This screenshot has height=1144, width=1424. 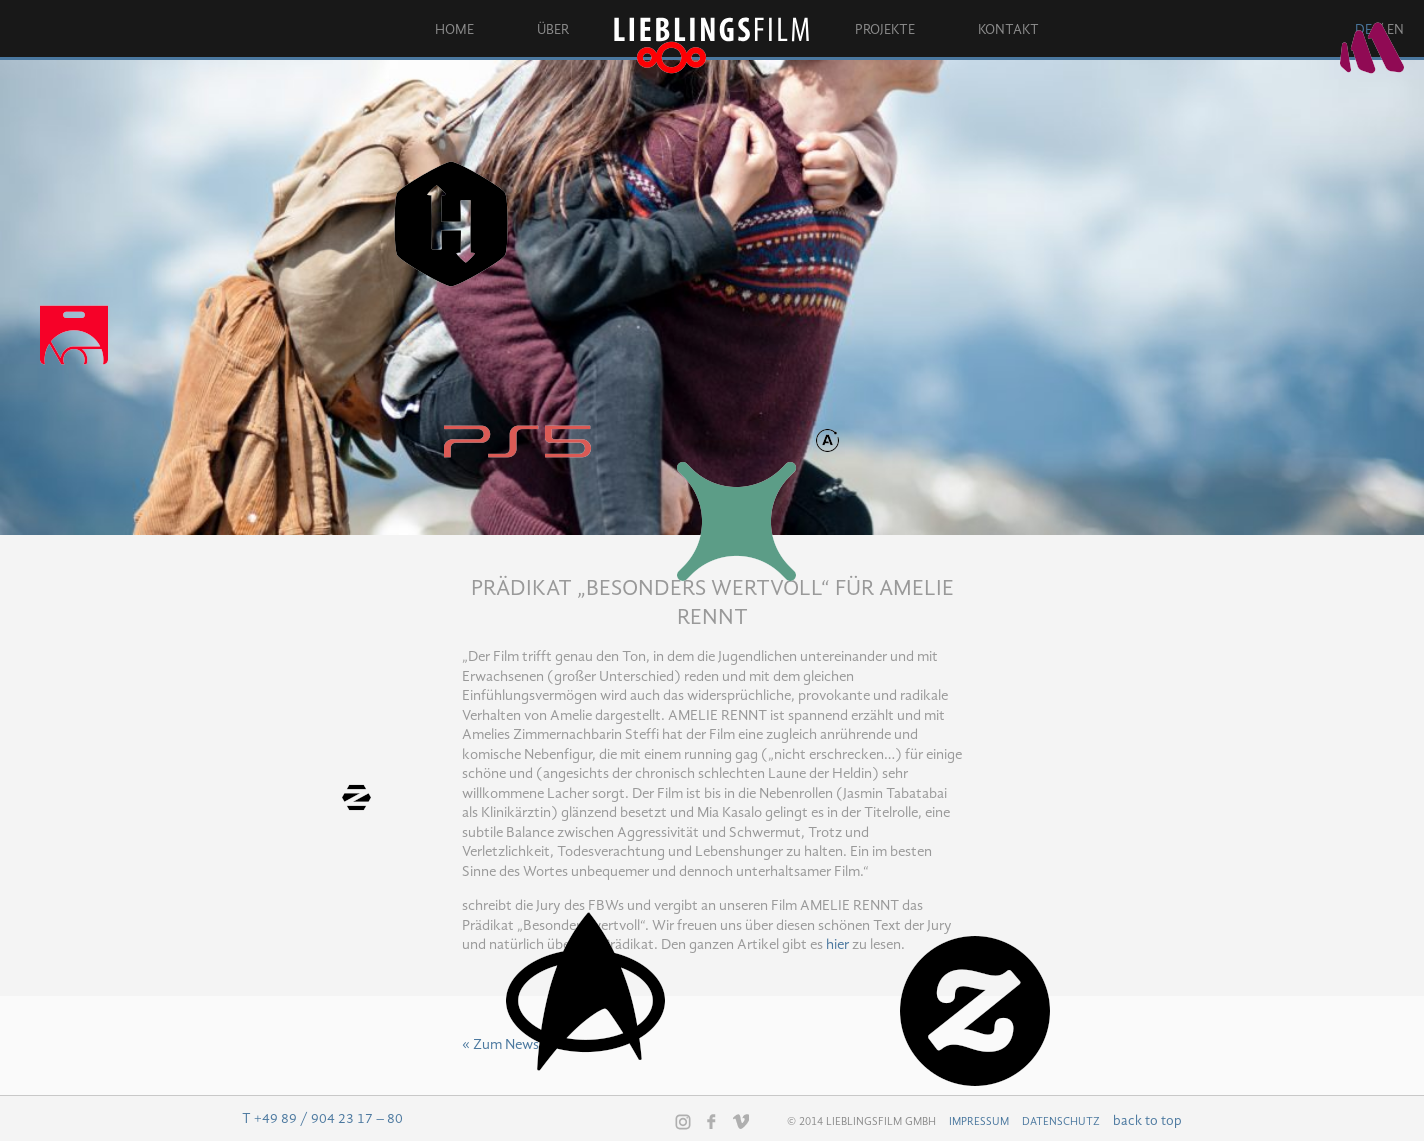 I want to click on Apollo GraphQL branding or logo, so click(x=827, y=440).